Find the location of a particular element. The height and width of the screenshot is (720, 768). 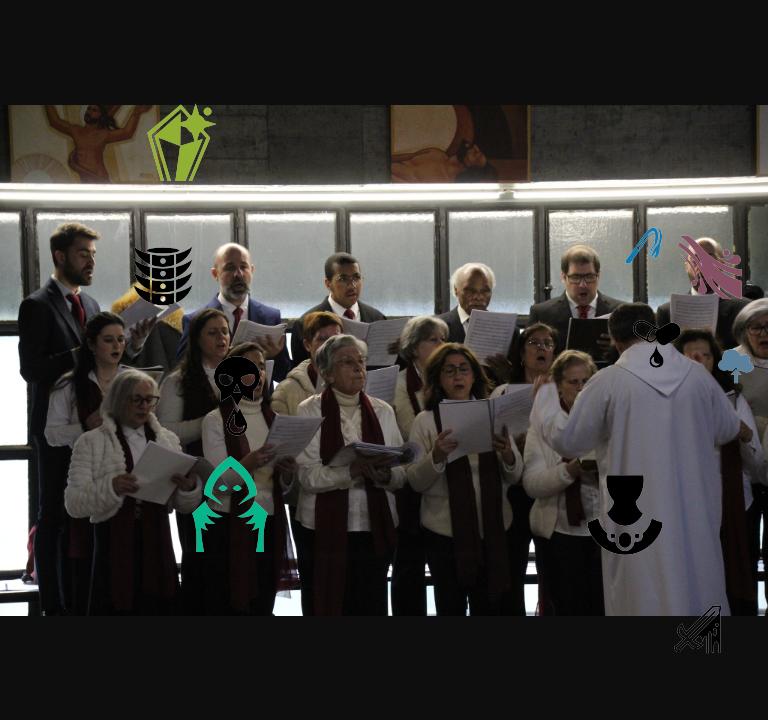

indicates a poisonous or toxic item is located at coordinates (237, 396).